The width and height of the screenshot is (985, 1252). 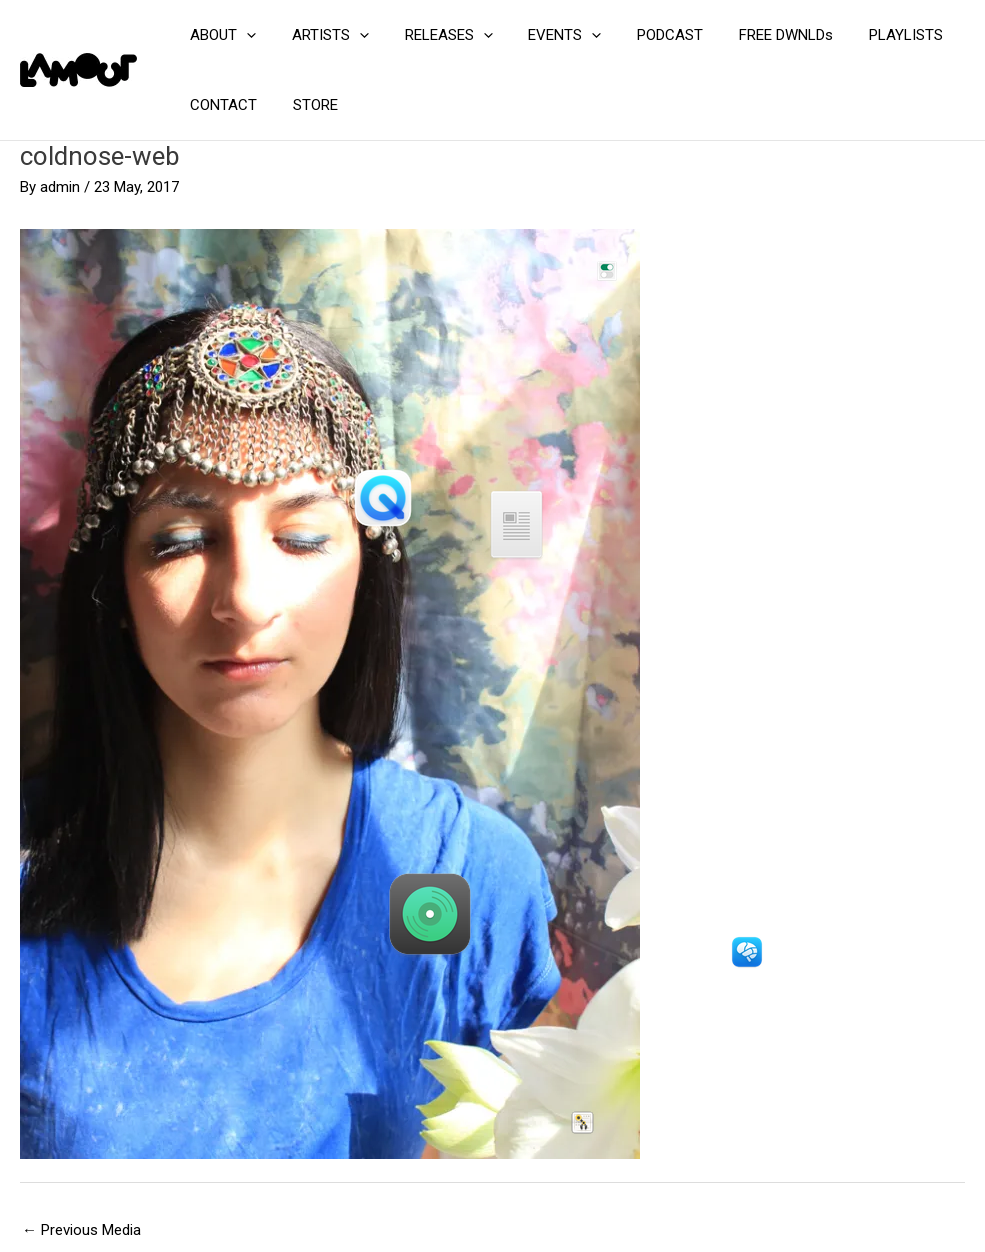 I want to click on open SMPlayer media player, so click(x=383, y=498).